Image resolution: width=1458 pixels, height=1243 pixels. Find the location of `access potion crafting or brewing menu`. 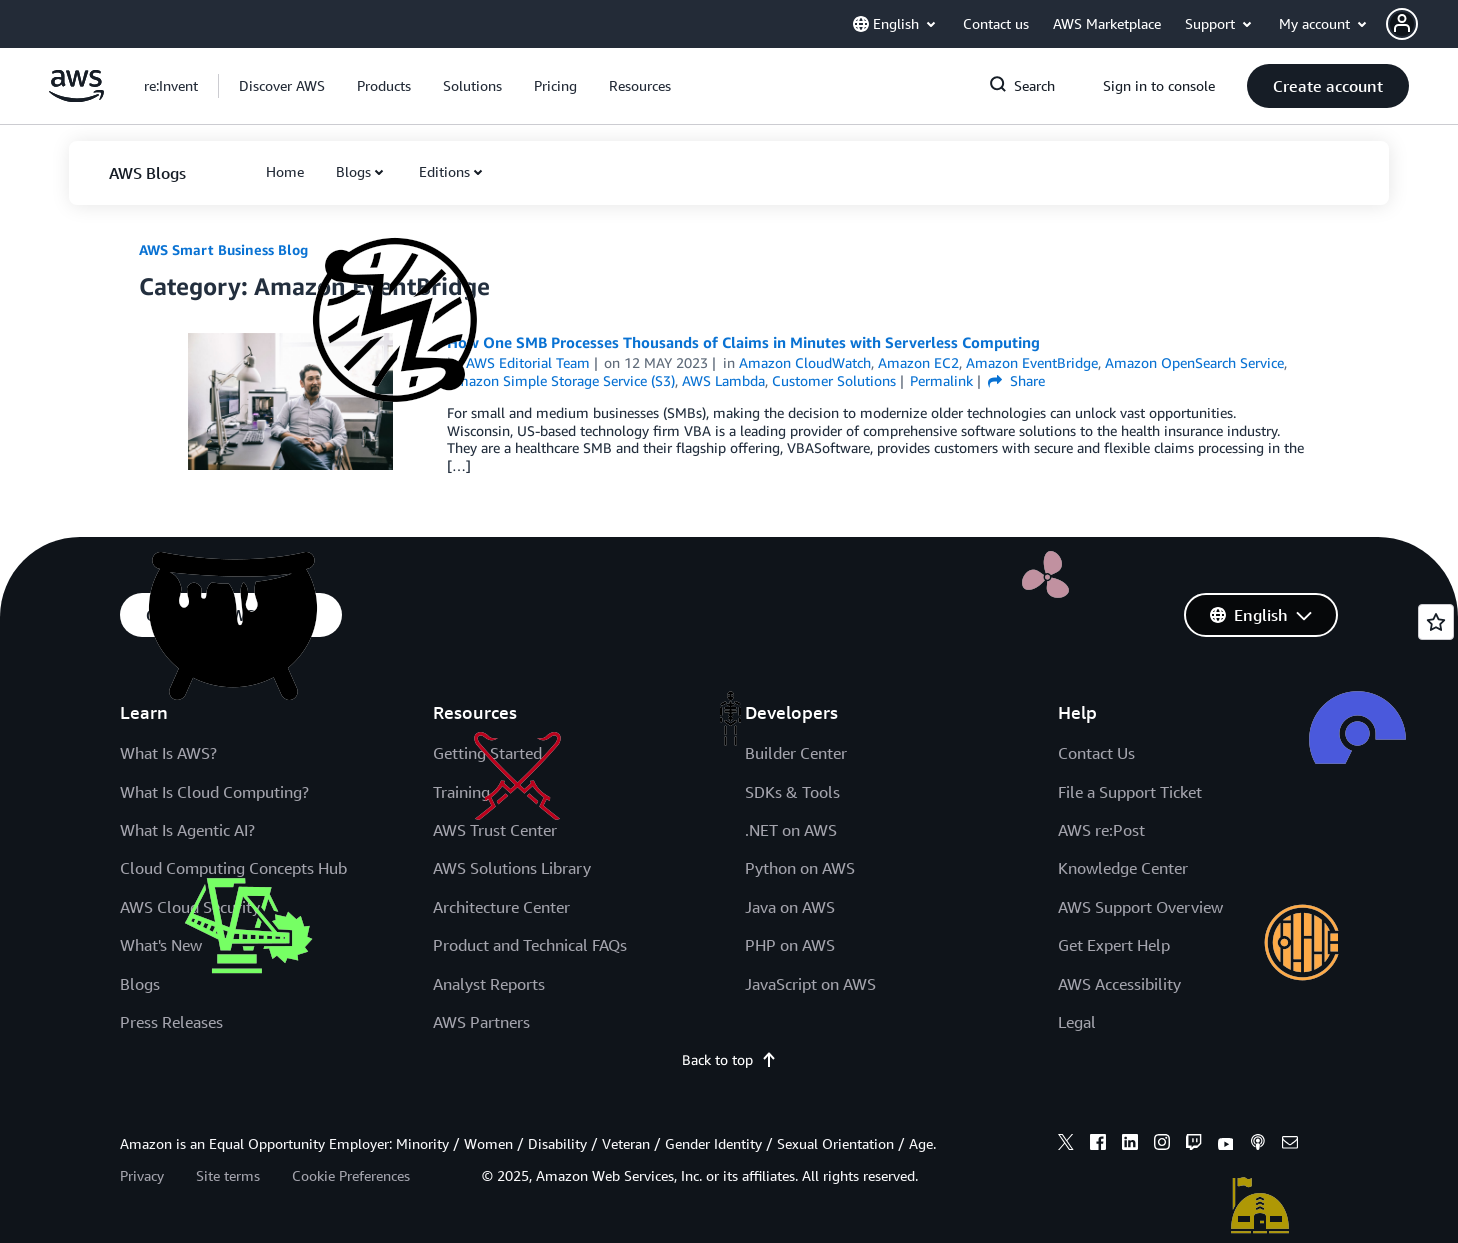

access potion crafting or brewing menu is located at coordinates (233, 626).